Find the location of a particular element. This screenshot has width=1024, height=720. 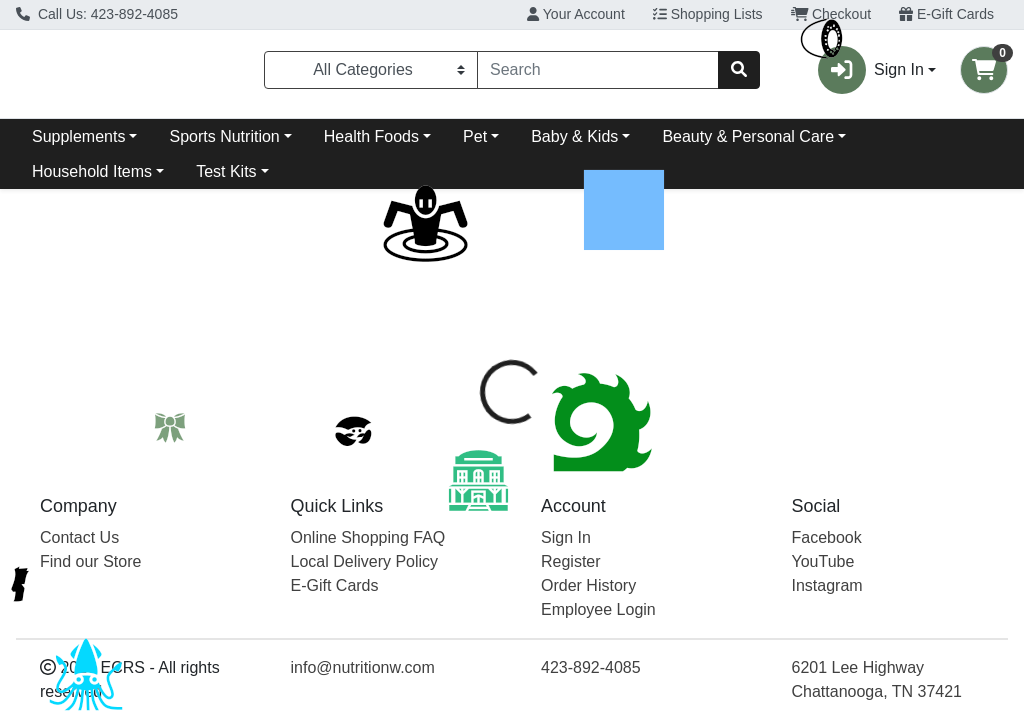

indicates quicksand hazard or trap in game is located at coordinates (425, 223).